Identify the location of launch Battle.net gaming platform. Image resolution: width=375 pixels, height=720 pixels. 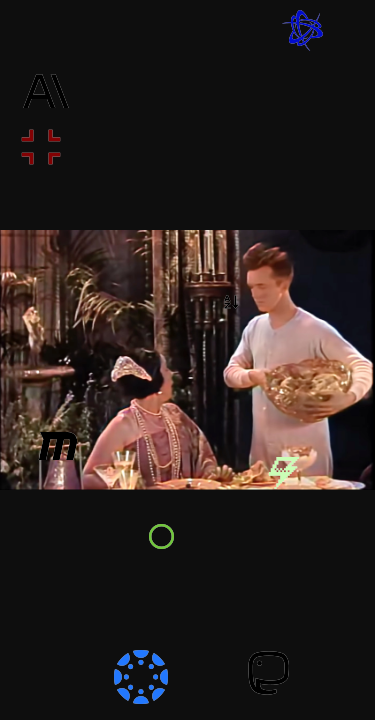
(302, 30).